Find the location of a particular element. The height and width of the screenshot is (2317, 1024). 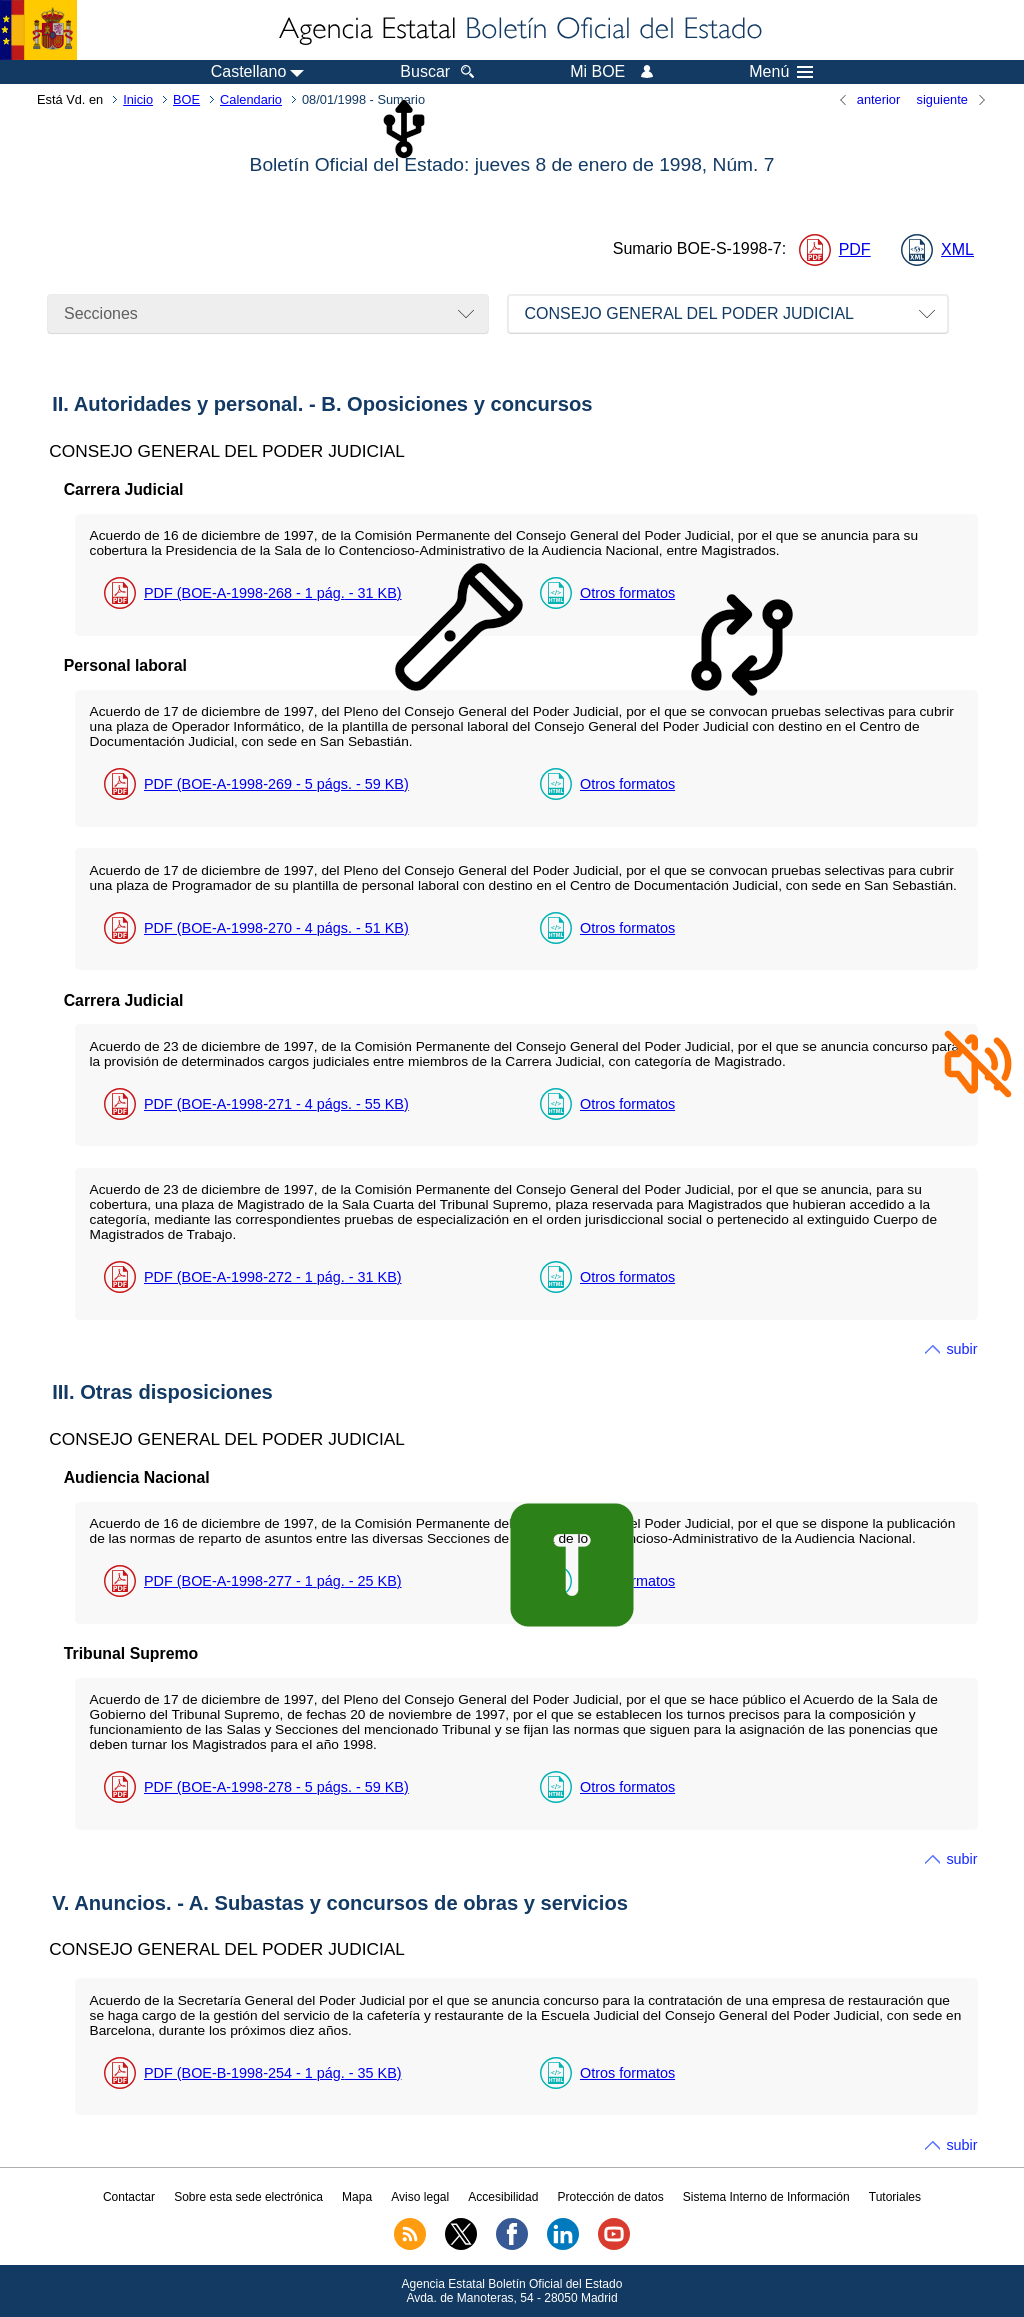

toggle flashlight on/off is located at coordinates (459, 627).